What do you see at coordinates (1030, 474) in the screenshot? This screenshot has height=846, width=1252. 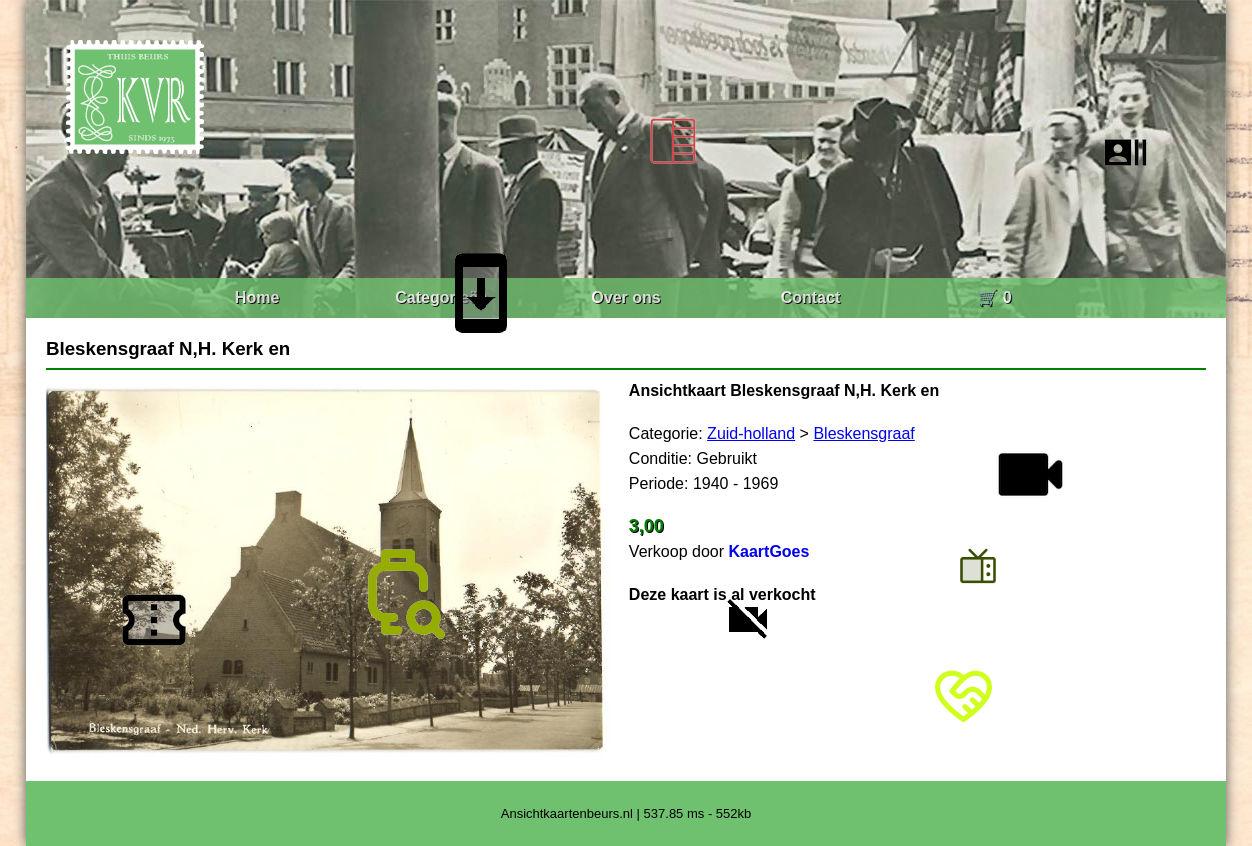 I see `start a video call` at bounding box center [1030, 474].